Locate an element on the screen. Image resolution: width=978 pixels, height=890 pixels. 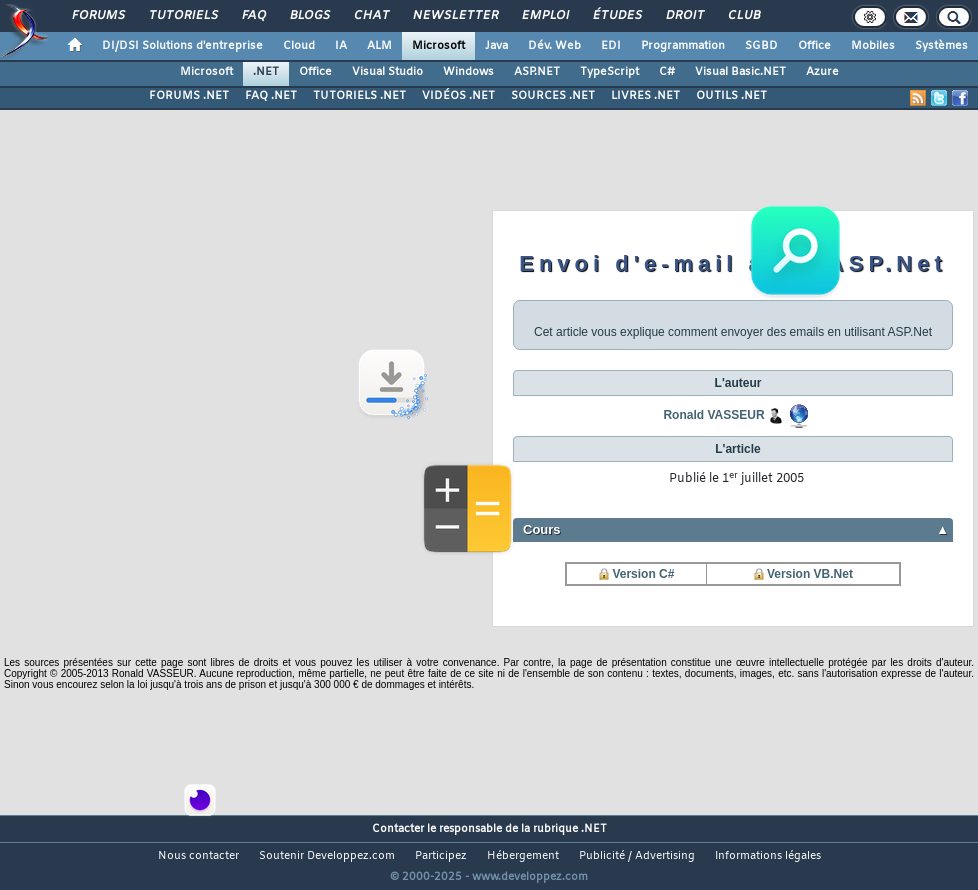
open system log viewer is located at coordinates (795, 250).